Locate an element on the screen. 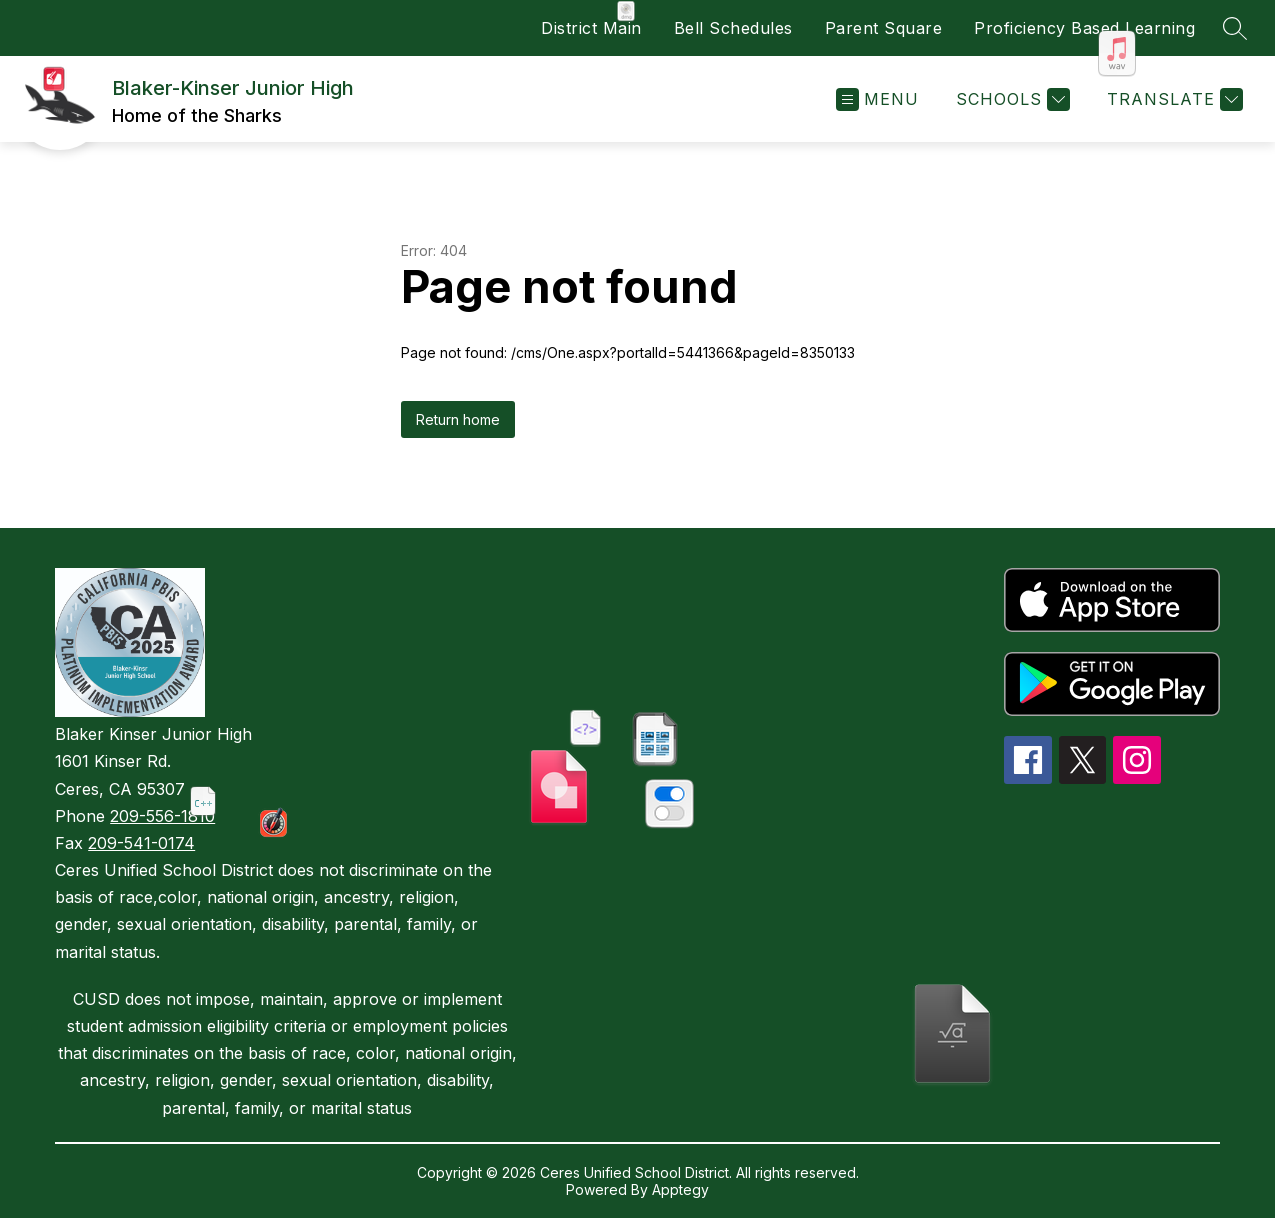 This screenshot has height=1218, width=1275. an EPS vector image file is located at coordinates (54, 79).